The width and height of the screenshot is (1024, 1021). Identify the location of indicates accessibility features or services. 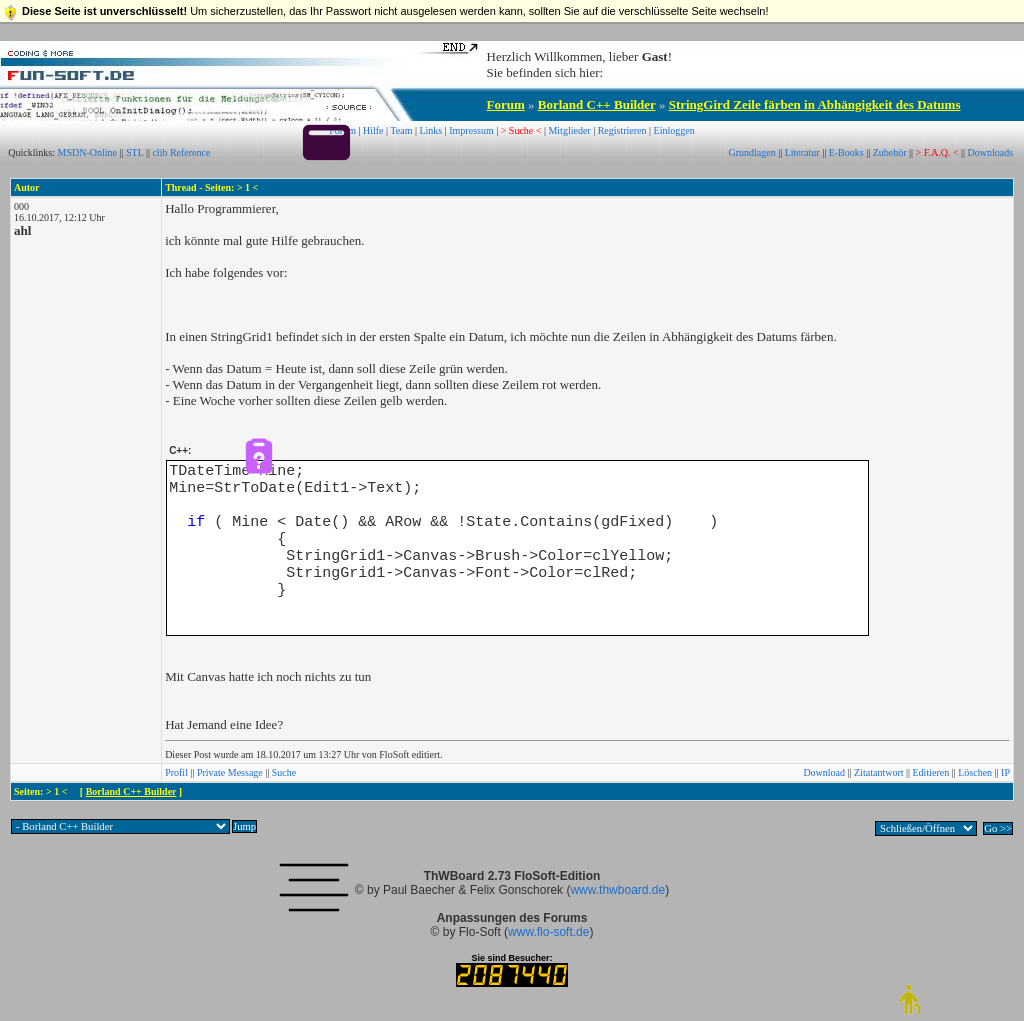
(908, 999).